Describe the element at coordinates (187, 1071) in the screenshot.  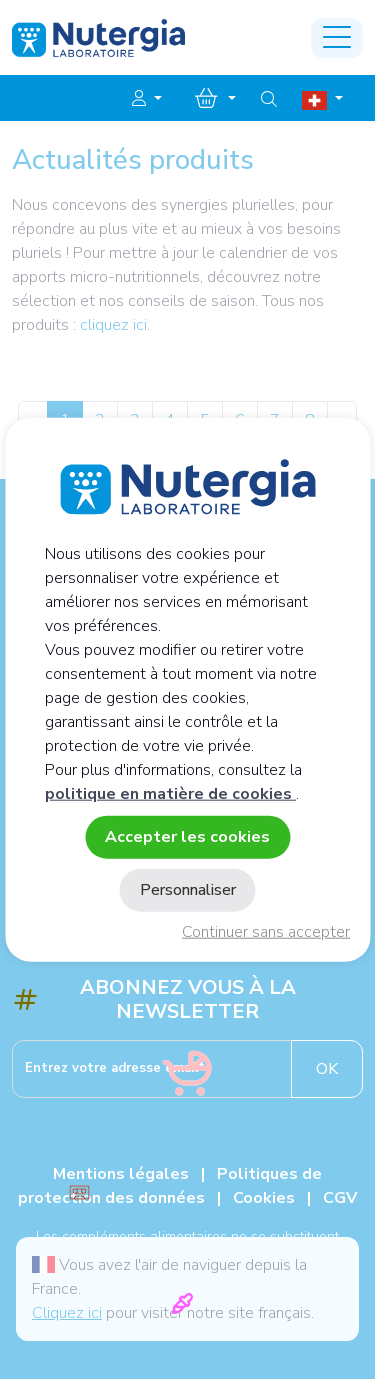
I see `access baby or parenting-related features` at that location.